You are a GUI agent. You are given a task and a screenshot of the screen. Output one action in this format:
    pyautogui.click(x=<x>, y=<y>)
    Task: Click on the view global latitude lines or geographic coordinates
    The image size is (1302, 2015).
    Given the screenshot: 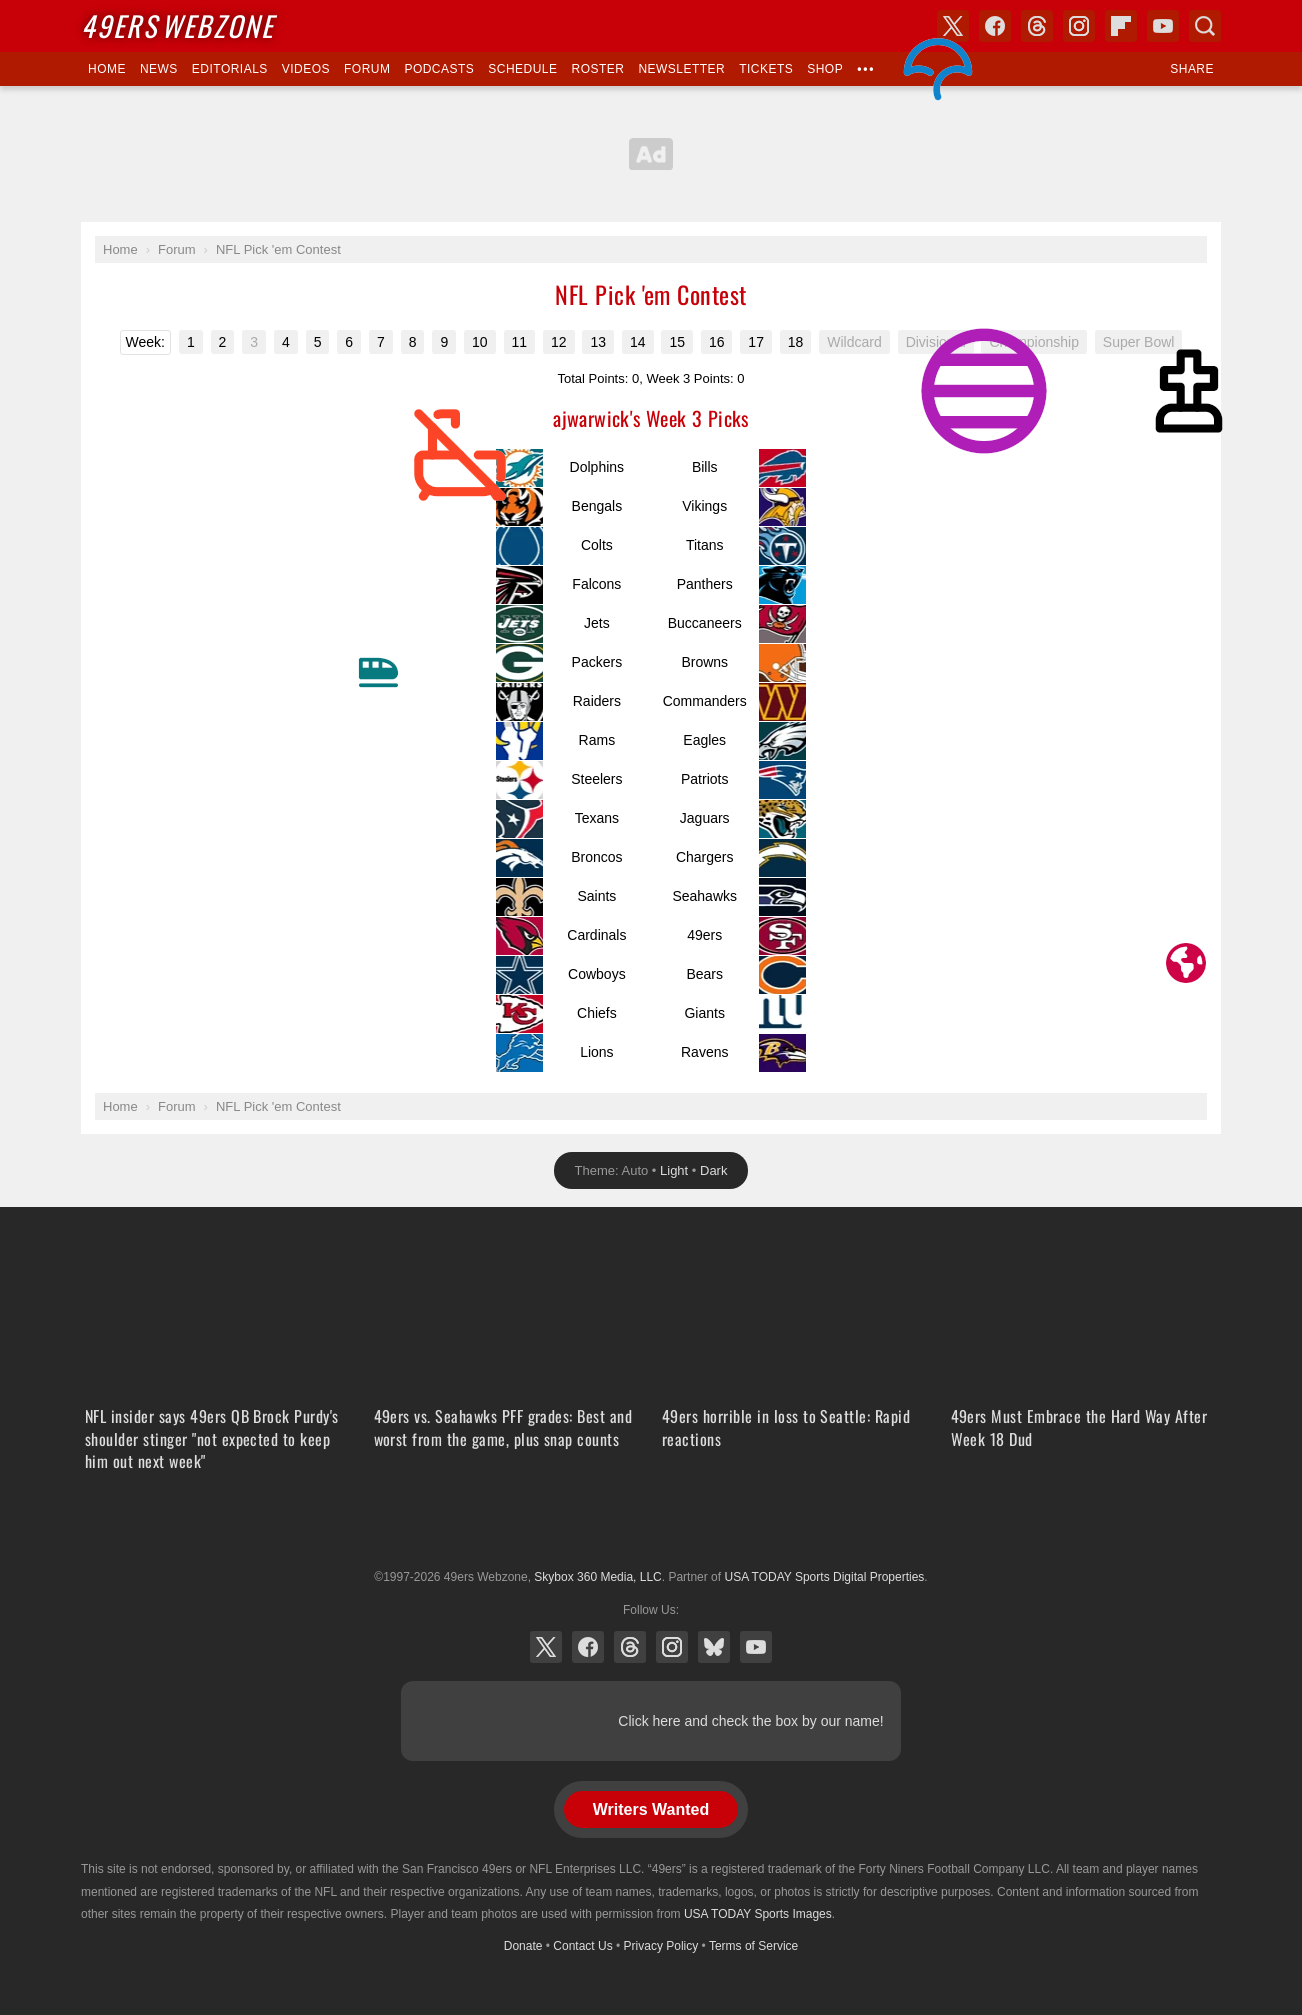 What is the action you would take?
    pyautogui.click(x=984, y=391)
    